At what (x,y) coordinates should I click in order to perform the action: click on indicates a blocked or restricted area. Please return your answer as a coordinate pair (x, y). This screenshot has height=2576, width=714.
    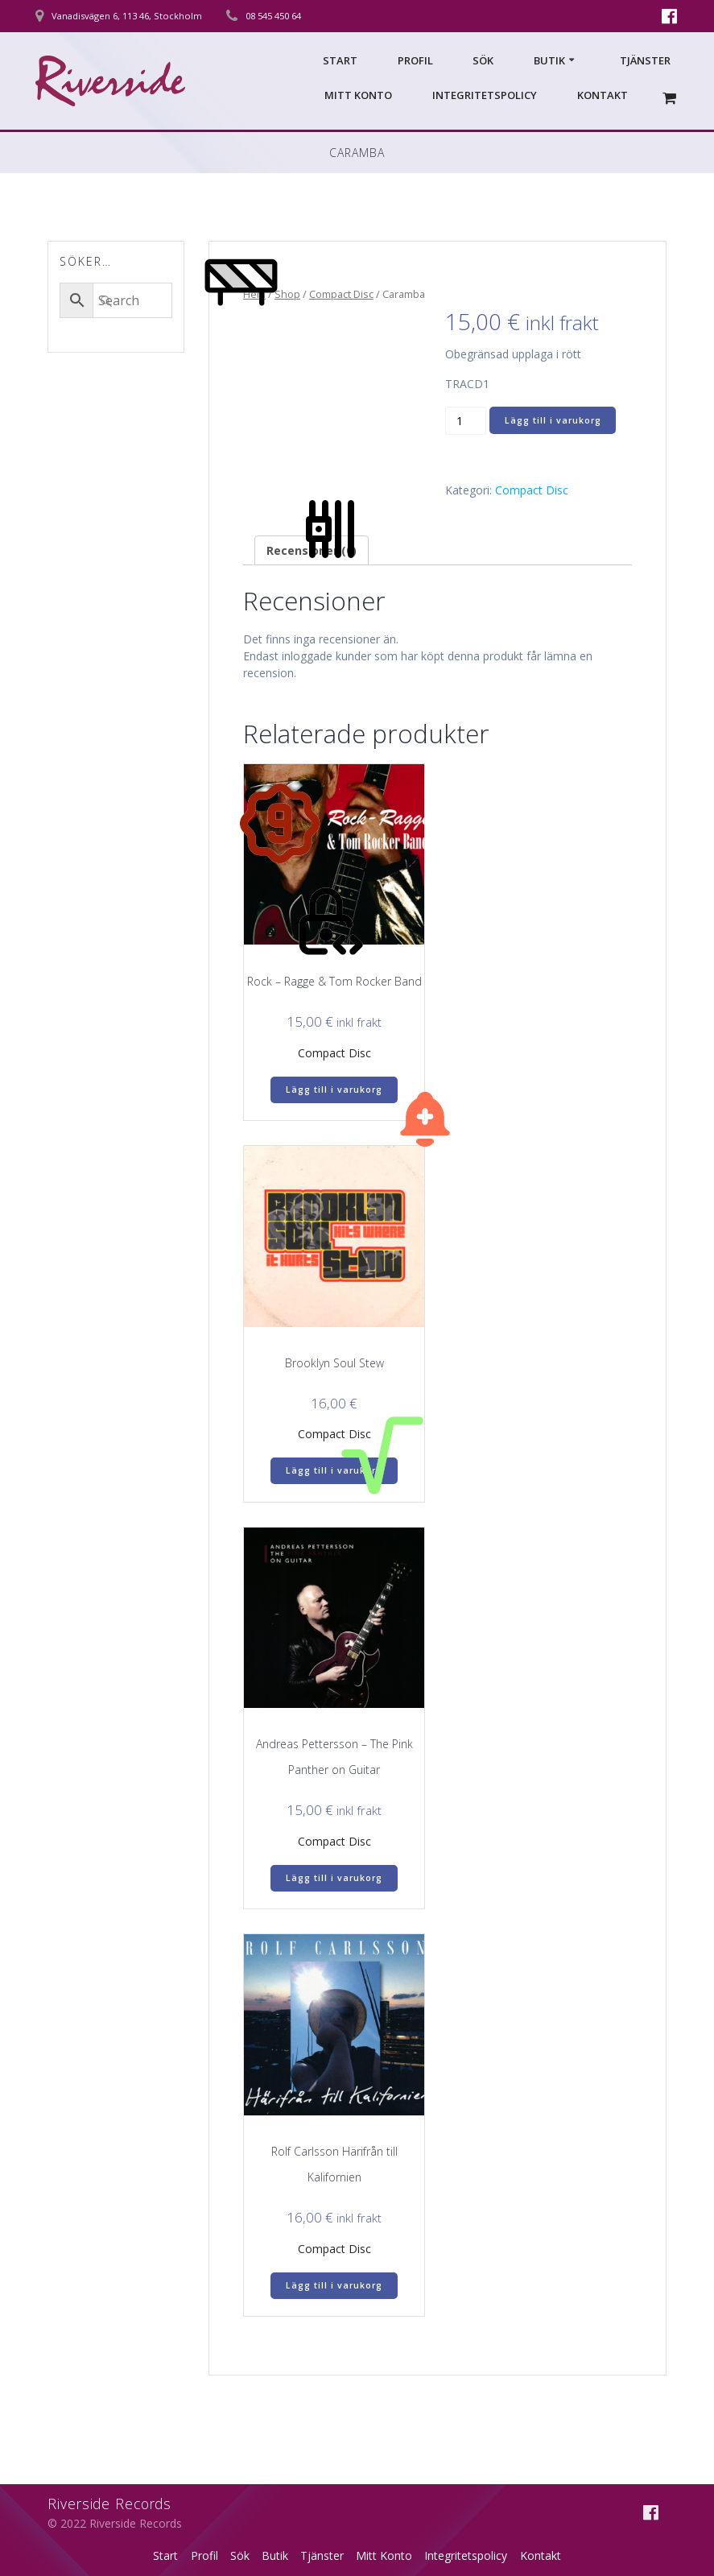
    Looking at the image, I should click on (241, 279).